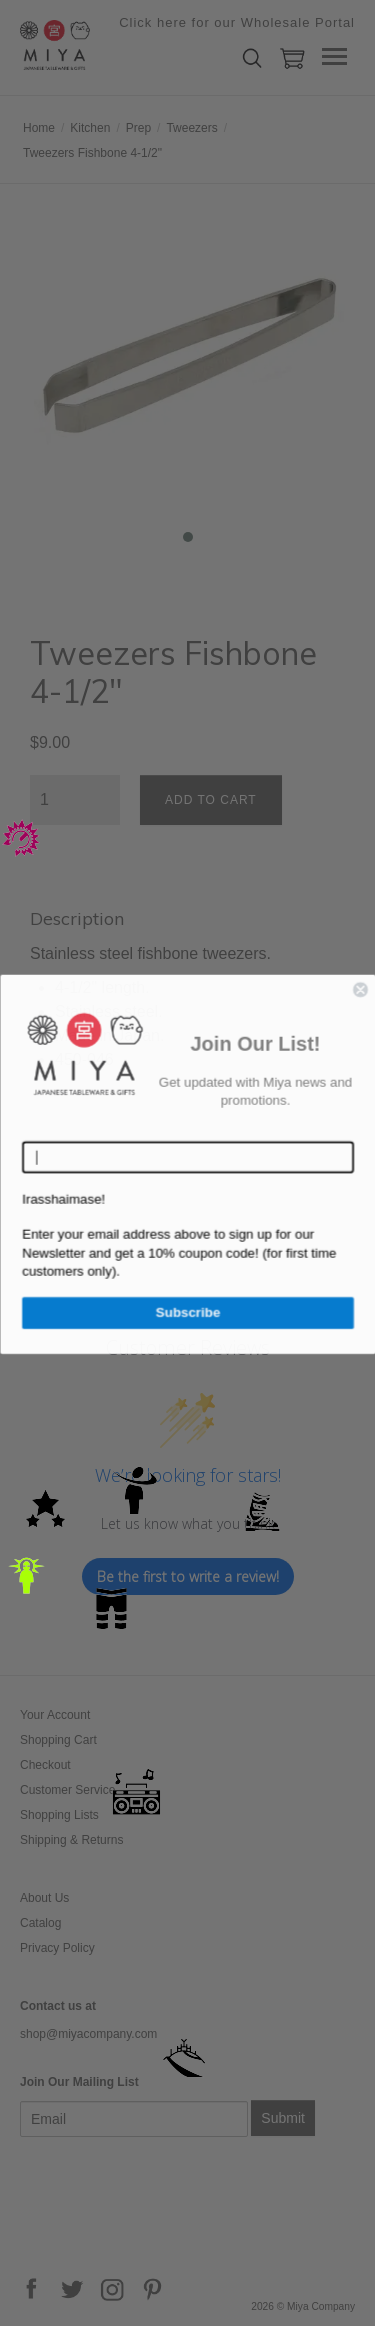  Describe the element at coordinates (111, 1608) in the screenshot. I see `equip armored leg gear` at that location.